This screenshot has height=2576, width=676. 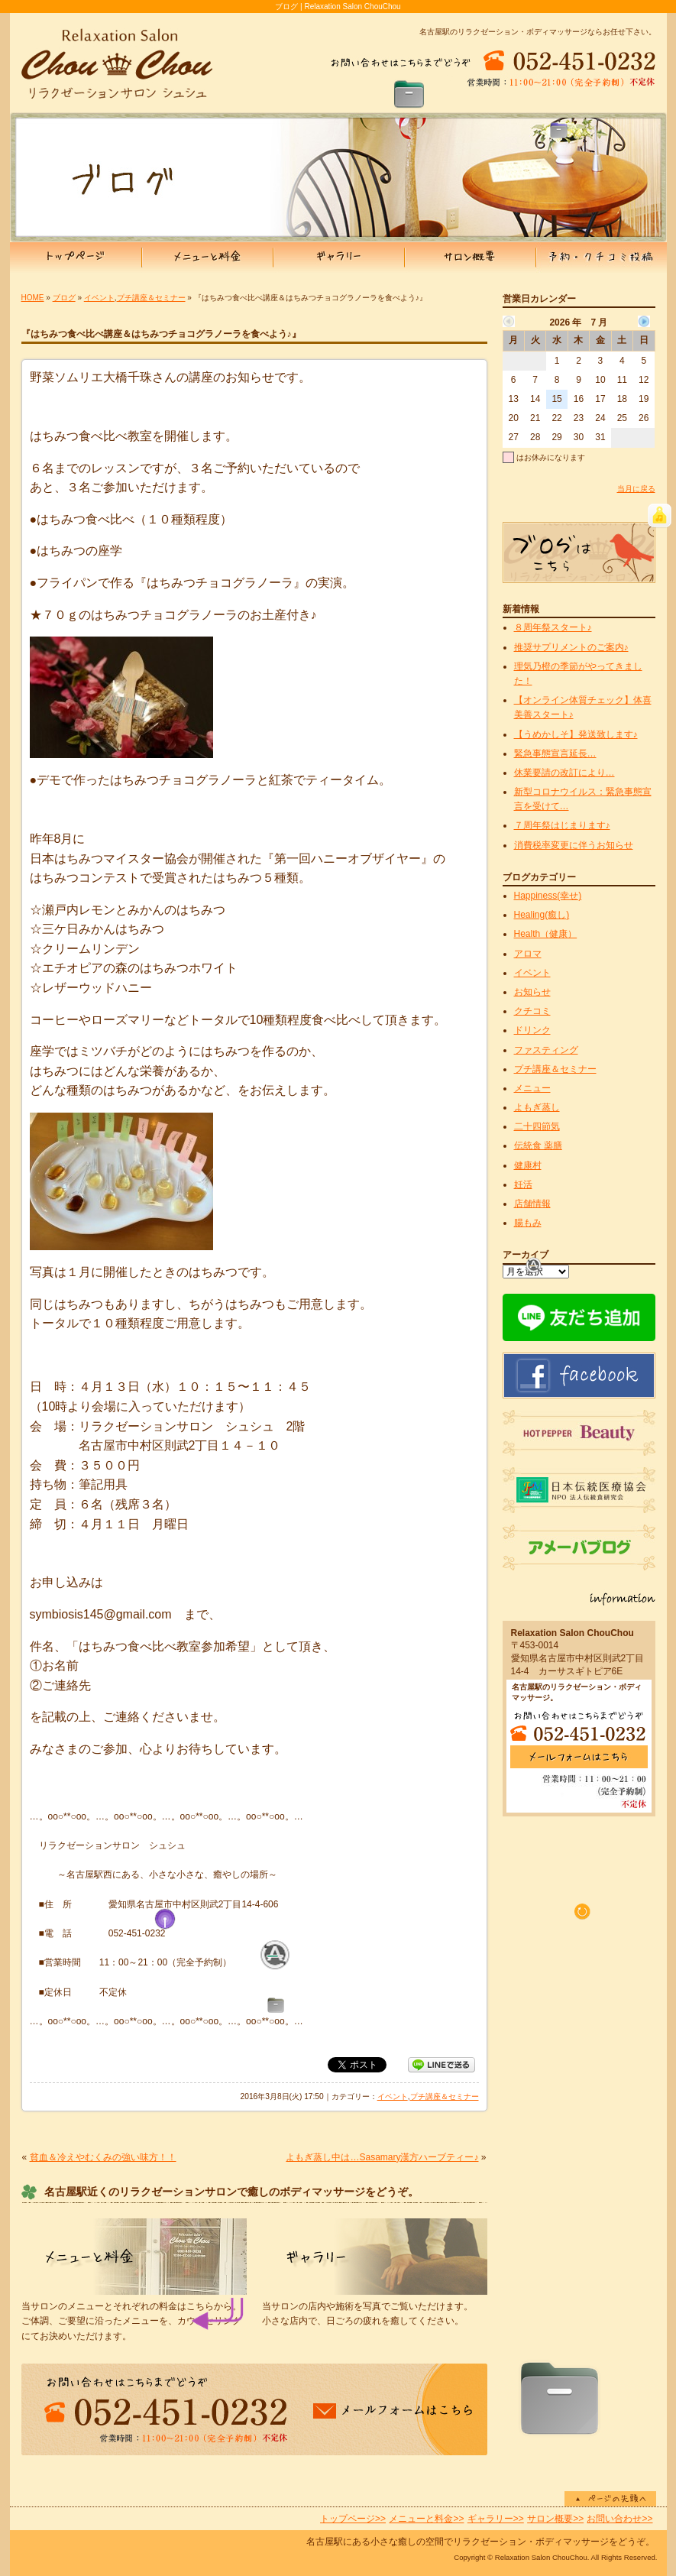 I want to click on open ear tag music metadata editor, so click(x=659, y=515).